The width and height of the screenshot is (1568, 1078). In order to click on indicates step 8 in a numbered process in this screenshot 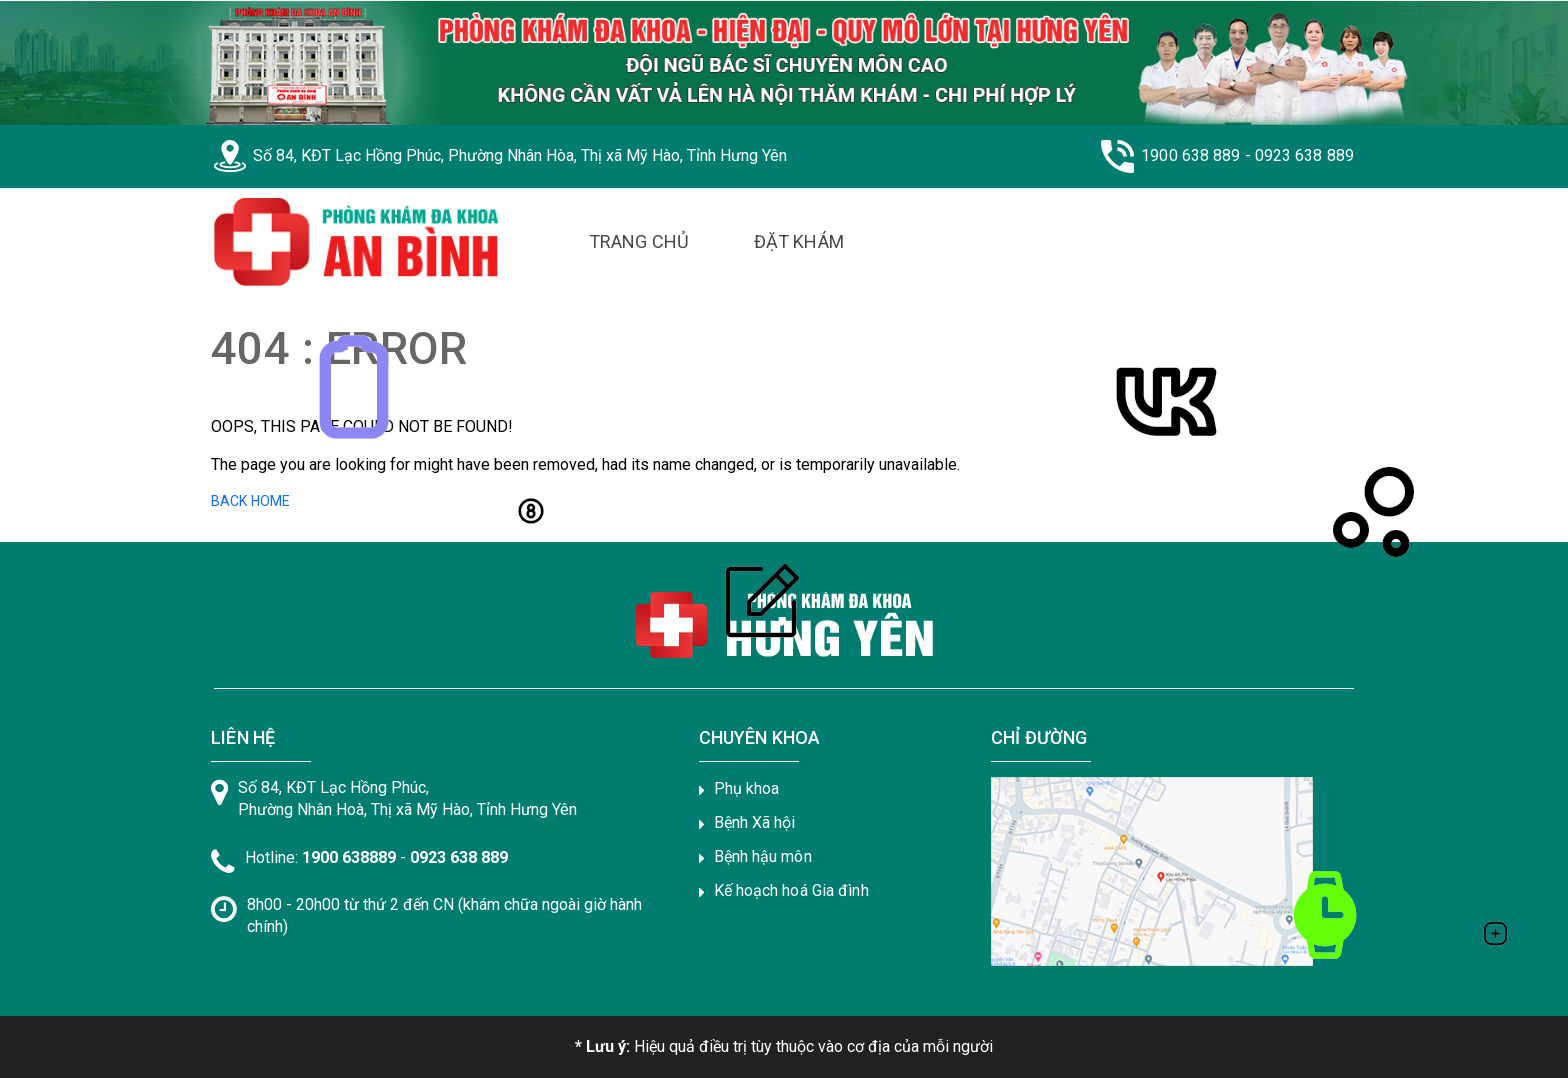, I will do `click(531, 511)`.